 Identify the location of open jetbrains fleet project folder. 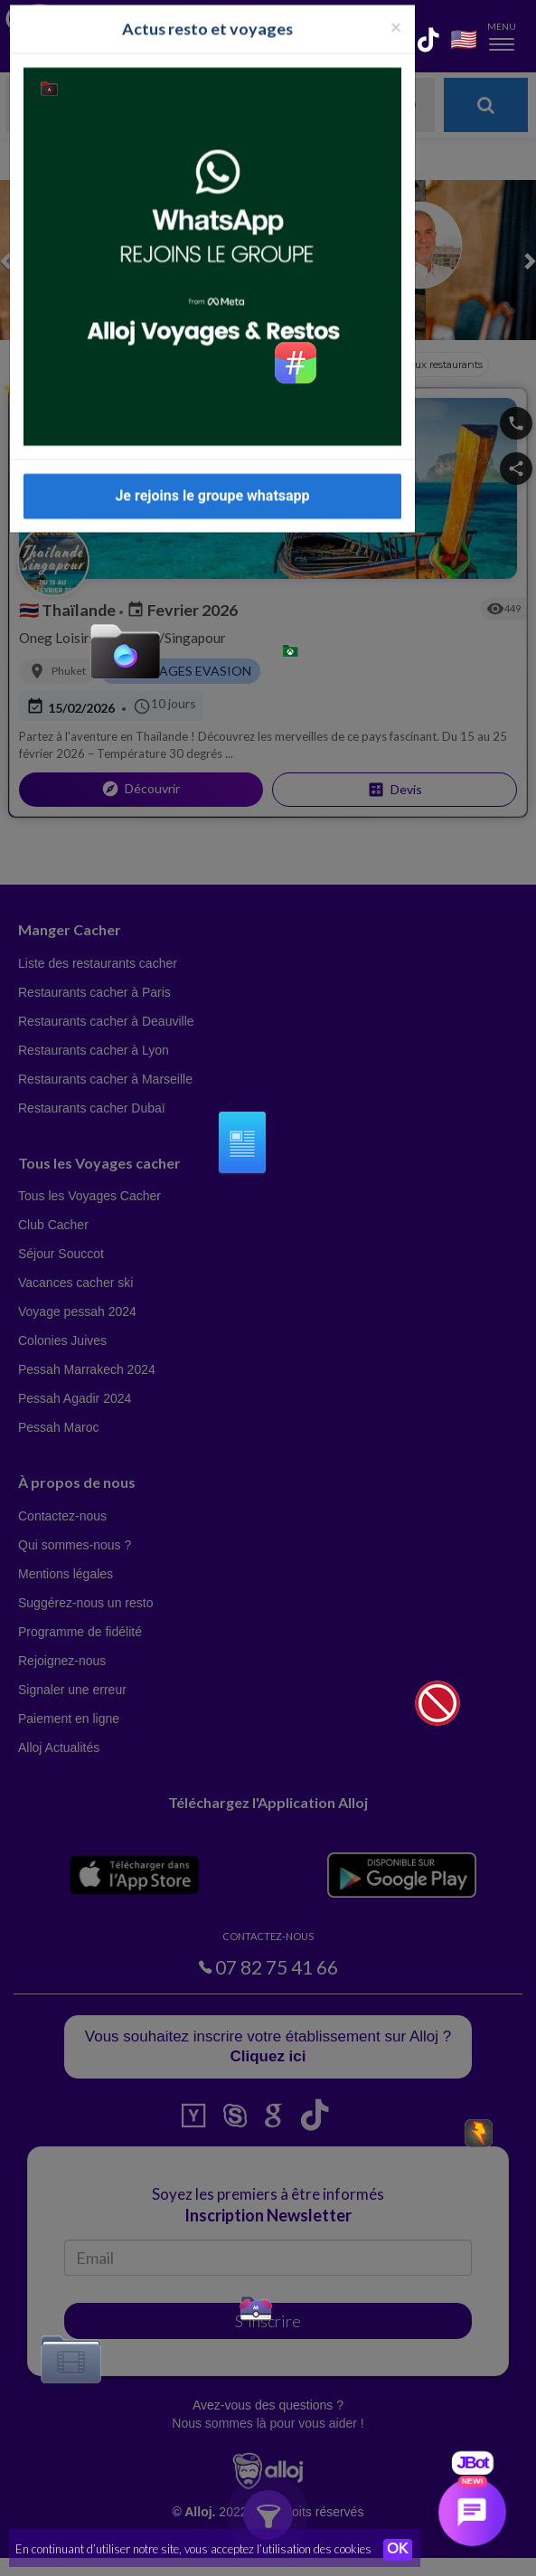
(125, 653).